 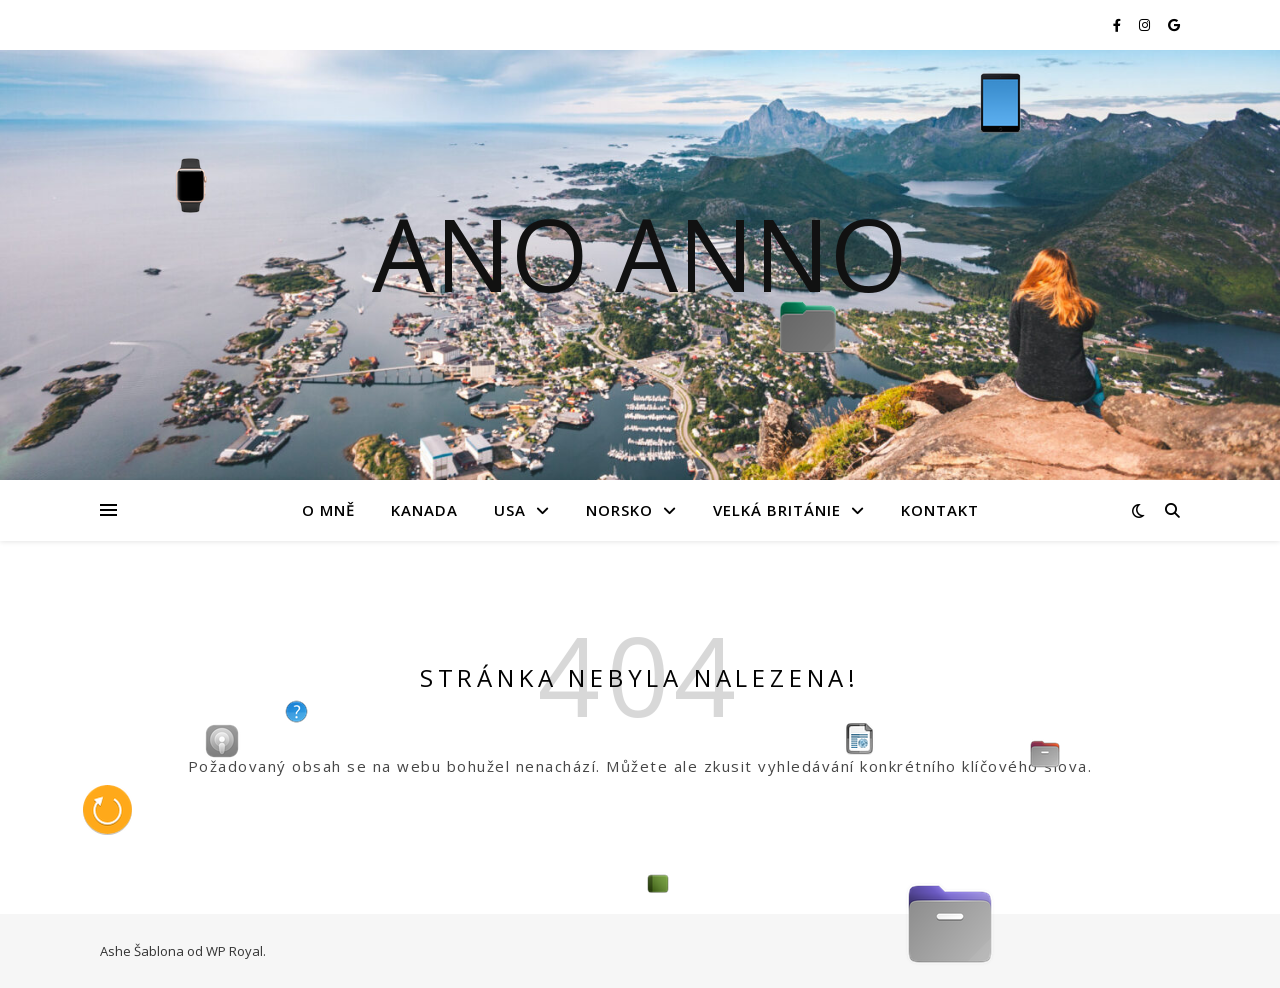 I want to click on access the desktop folder, so click(x=658, y=883).